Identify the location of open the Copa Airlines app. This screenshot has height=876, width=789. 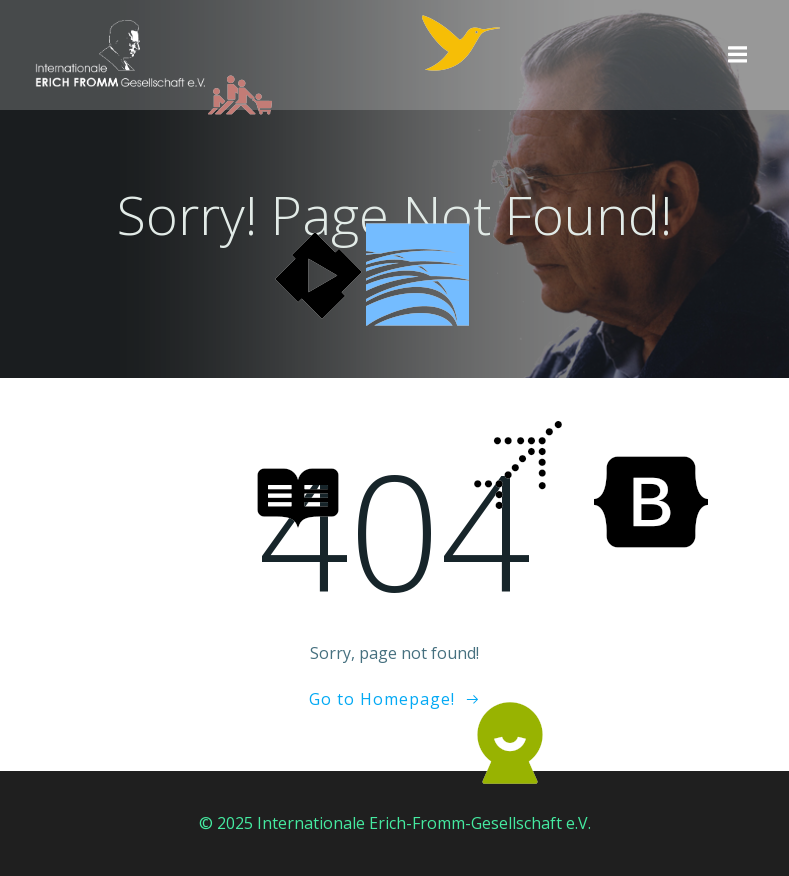
(417, 274).